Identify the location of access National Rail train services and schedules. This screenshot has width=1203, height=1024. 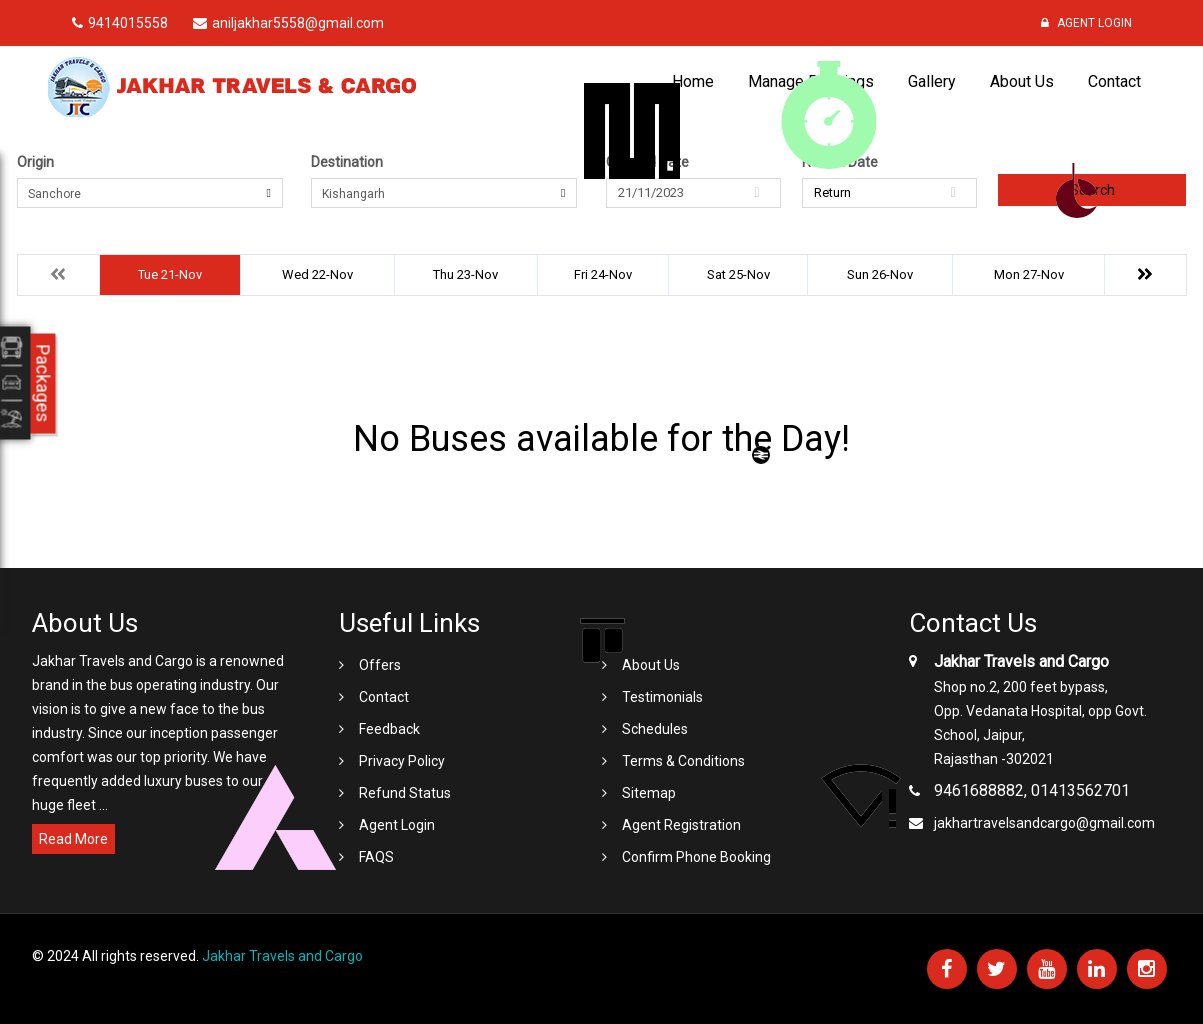
(761, 455).